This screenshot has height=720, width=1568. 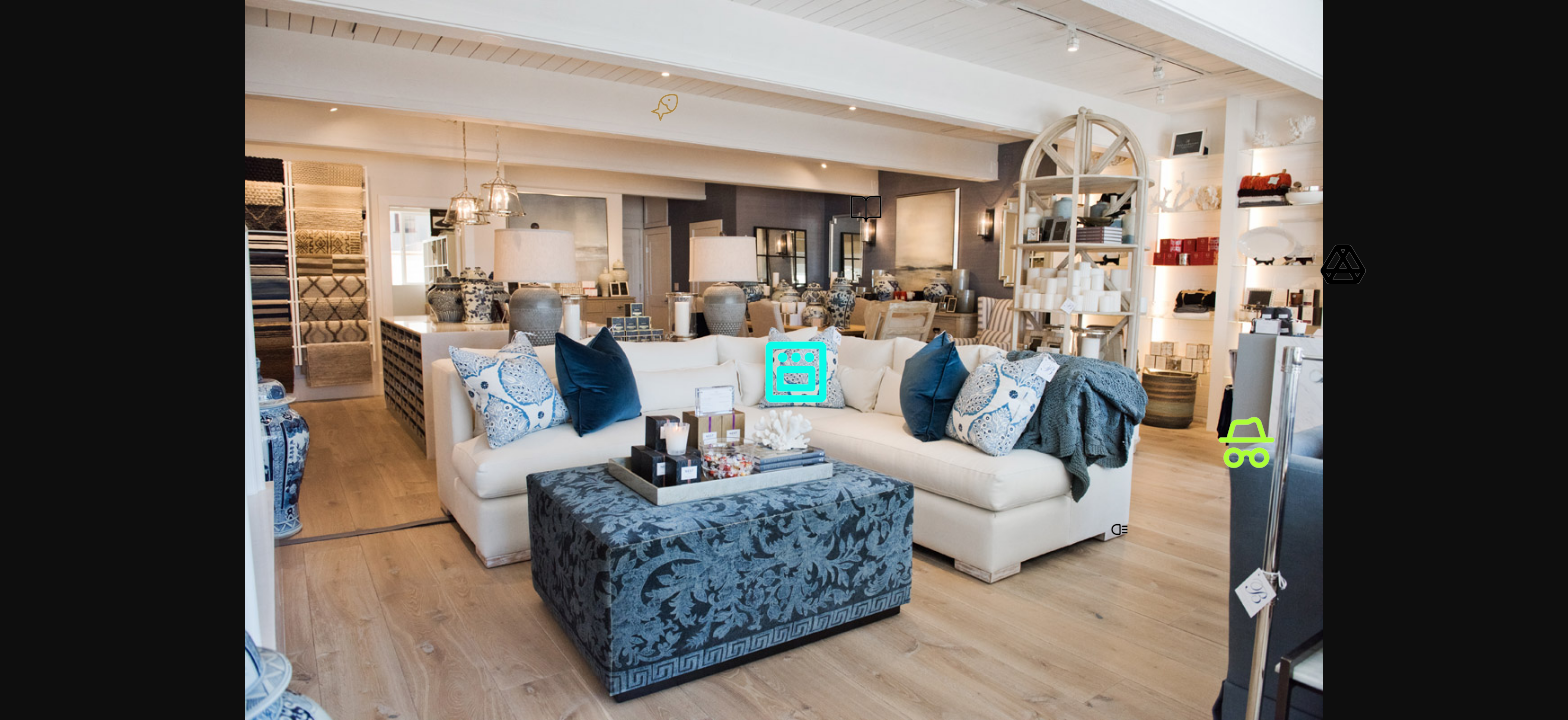 What do you see at coordinates (1343, 266) in the screenshot?
I see `open Google Drive` at bounding box center [1343, 266].